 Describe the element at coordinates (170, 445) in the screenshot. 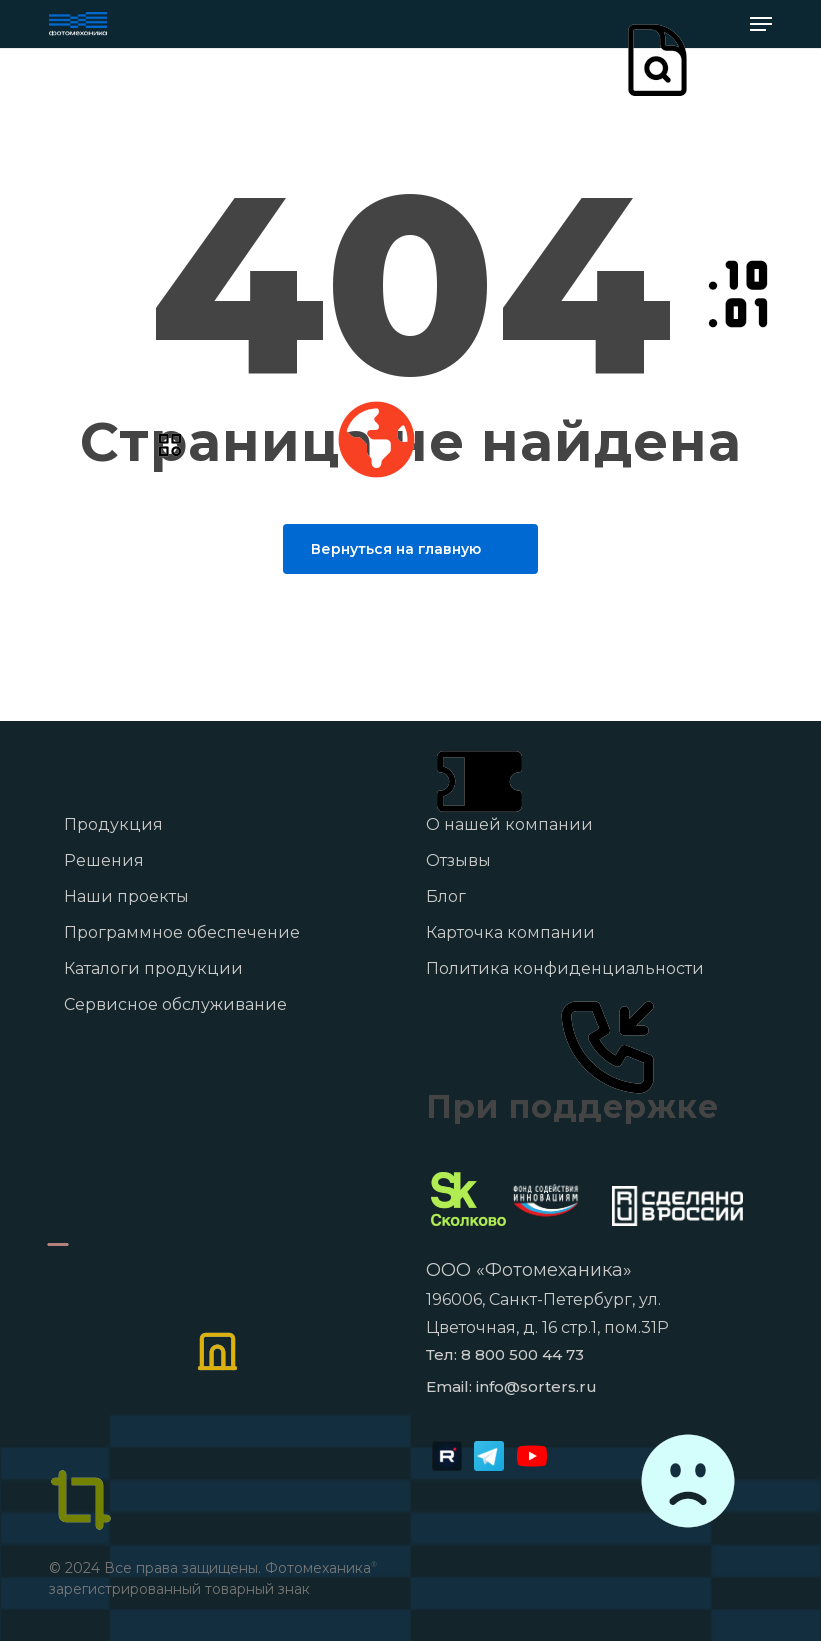

I see `browse categories or sections` at that location.